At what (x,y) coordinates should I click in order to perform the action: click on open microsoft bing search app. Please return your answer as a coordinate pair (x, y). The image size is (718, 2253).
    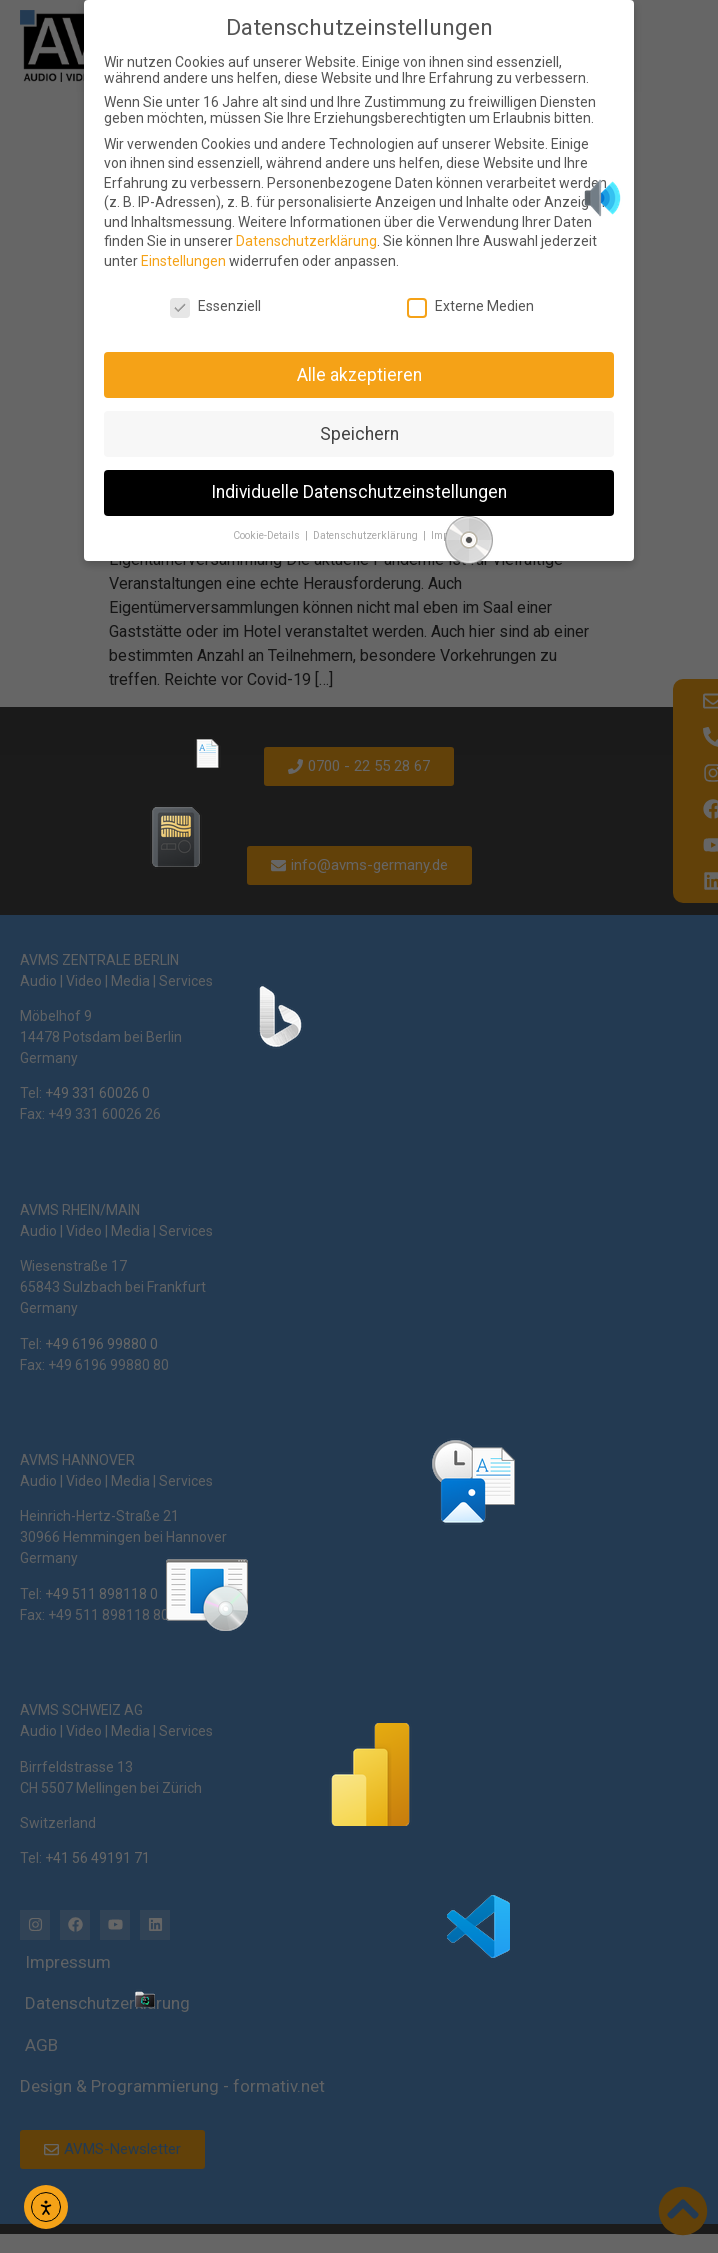
    Looking at the image, I should click on (280, 1016).